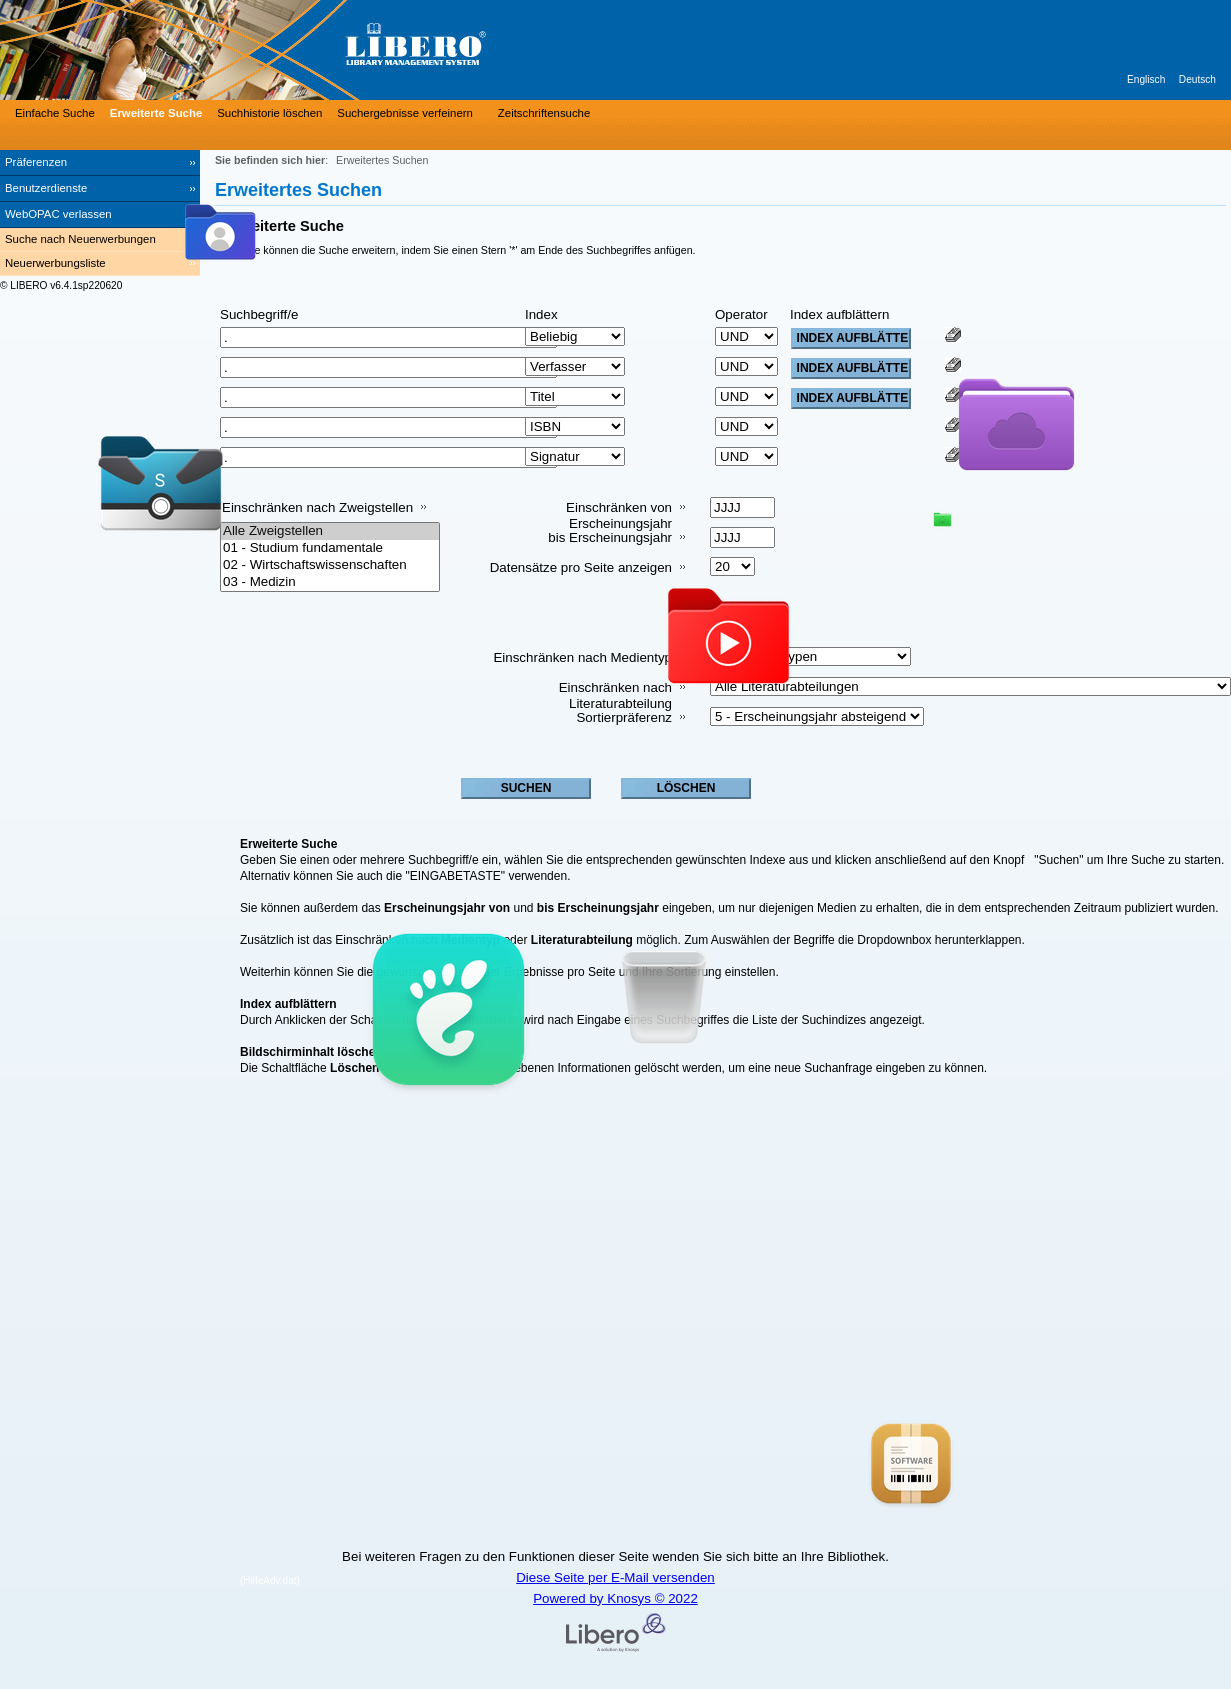 This screenshot has width=1231, height=1689. I want to click on open folder containing youtube music files, so click(728, 639).